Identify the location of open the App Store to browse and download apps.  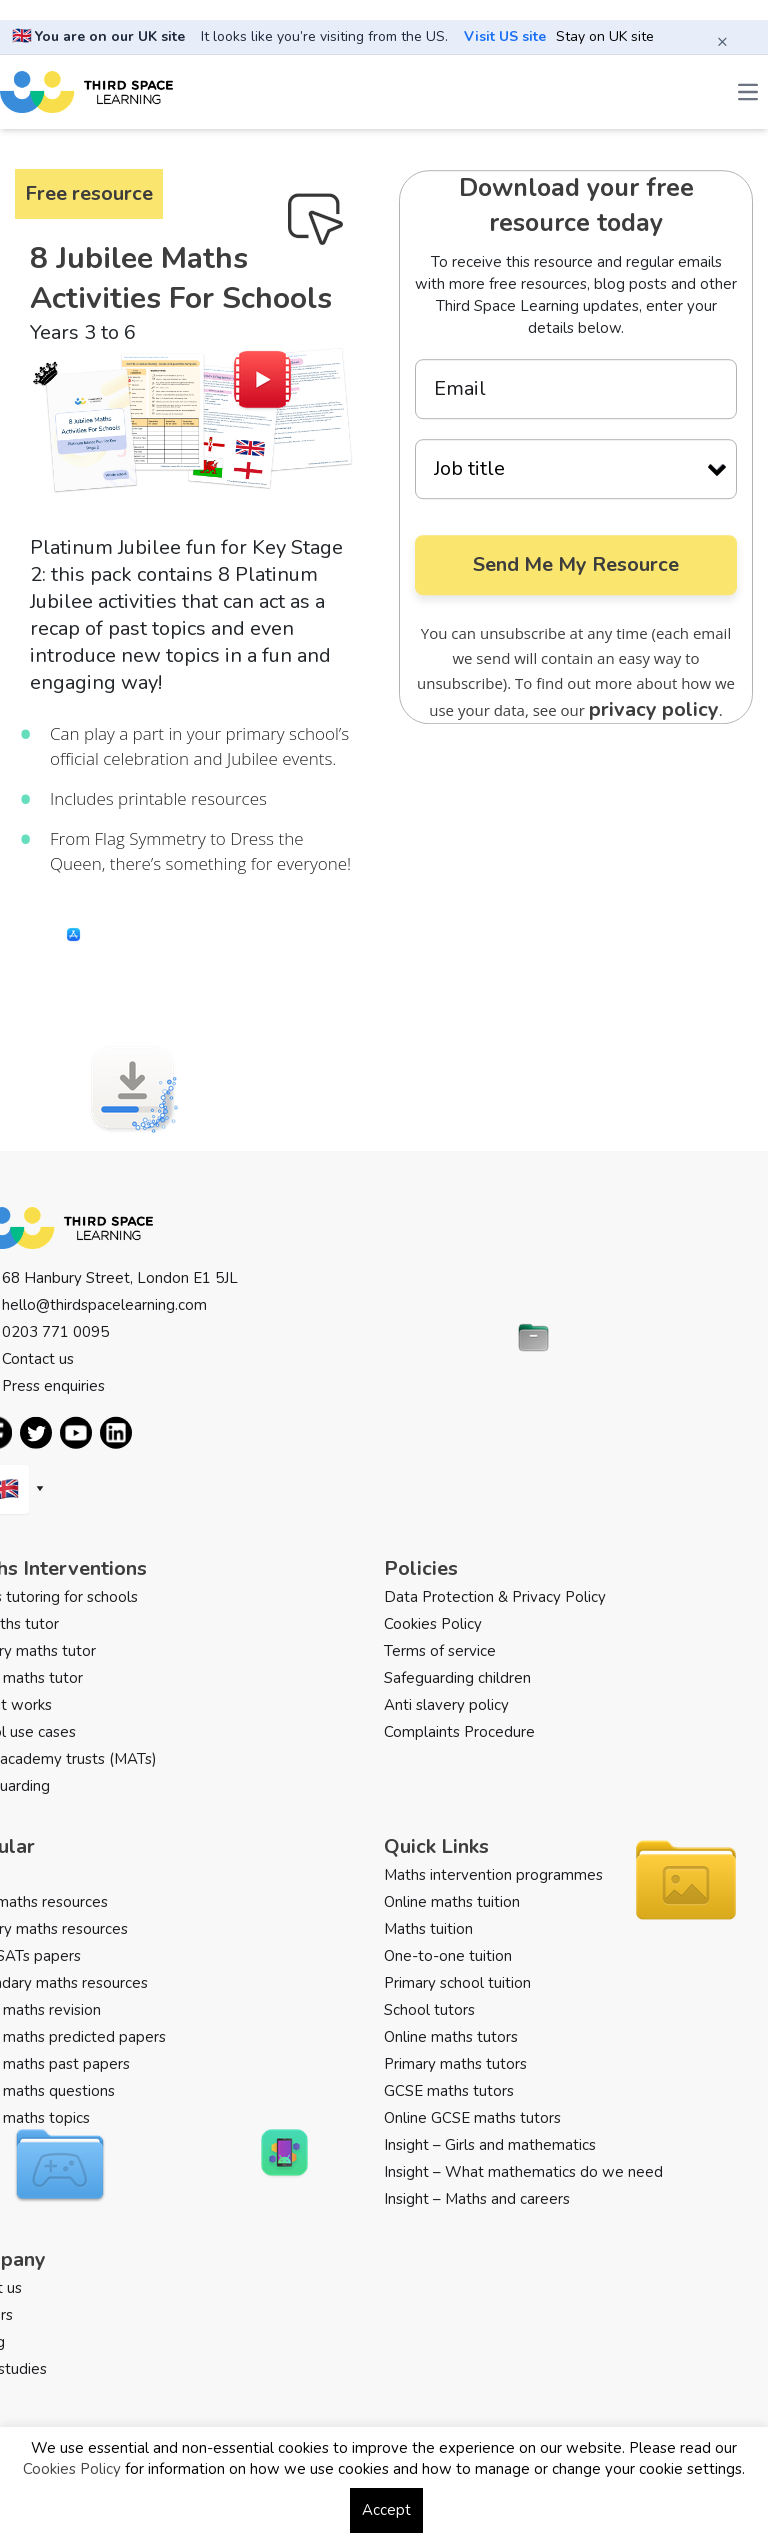
(73, 934).